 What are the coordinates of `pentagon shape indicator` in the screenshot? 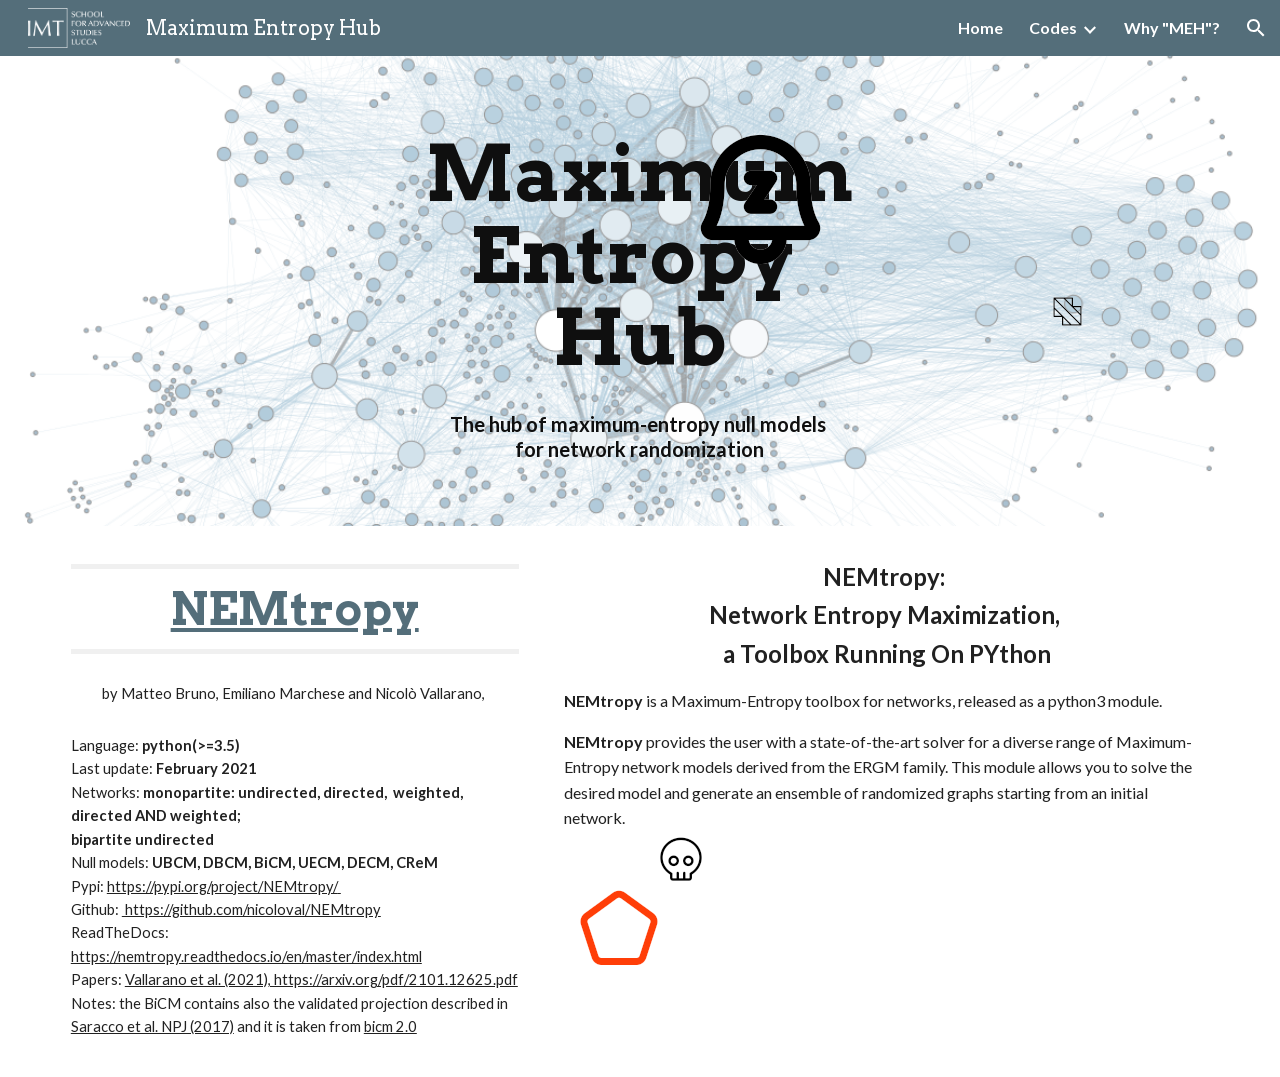 It's located at (619, 930).